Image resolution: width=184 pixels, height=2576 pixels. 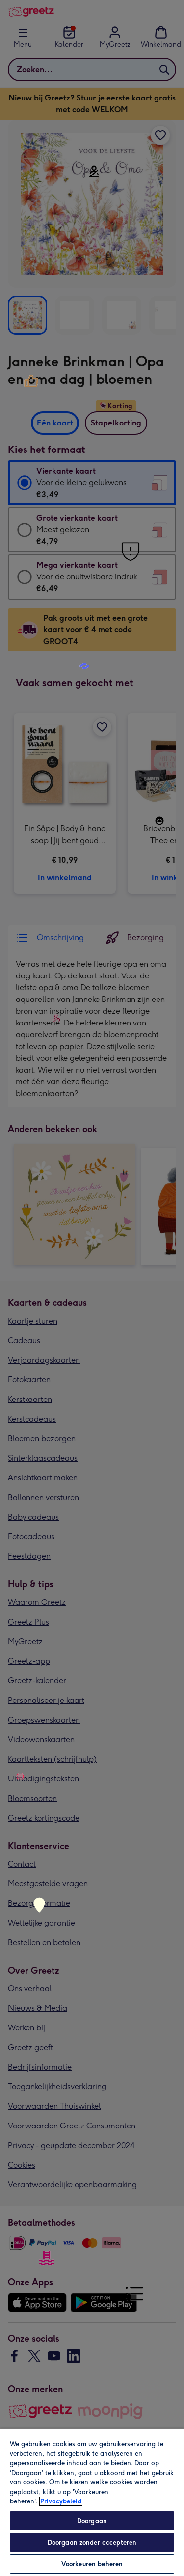 What do you see at coordinates (84, 666) in the screenshot?
I see `indicates a discord partnered server owner` at bounding box center [84, 666].